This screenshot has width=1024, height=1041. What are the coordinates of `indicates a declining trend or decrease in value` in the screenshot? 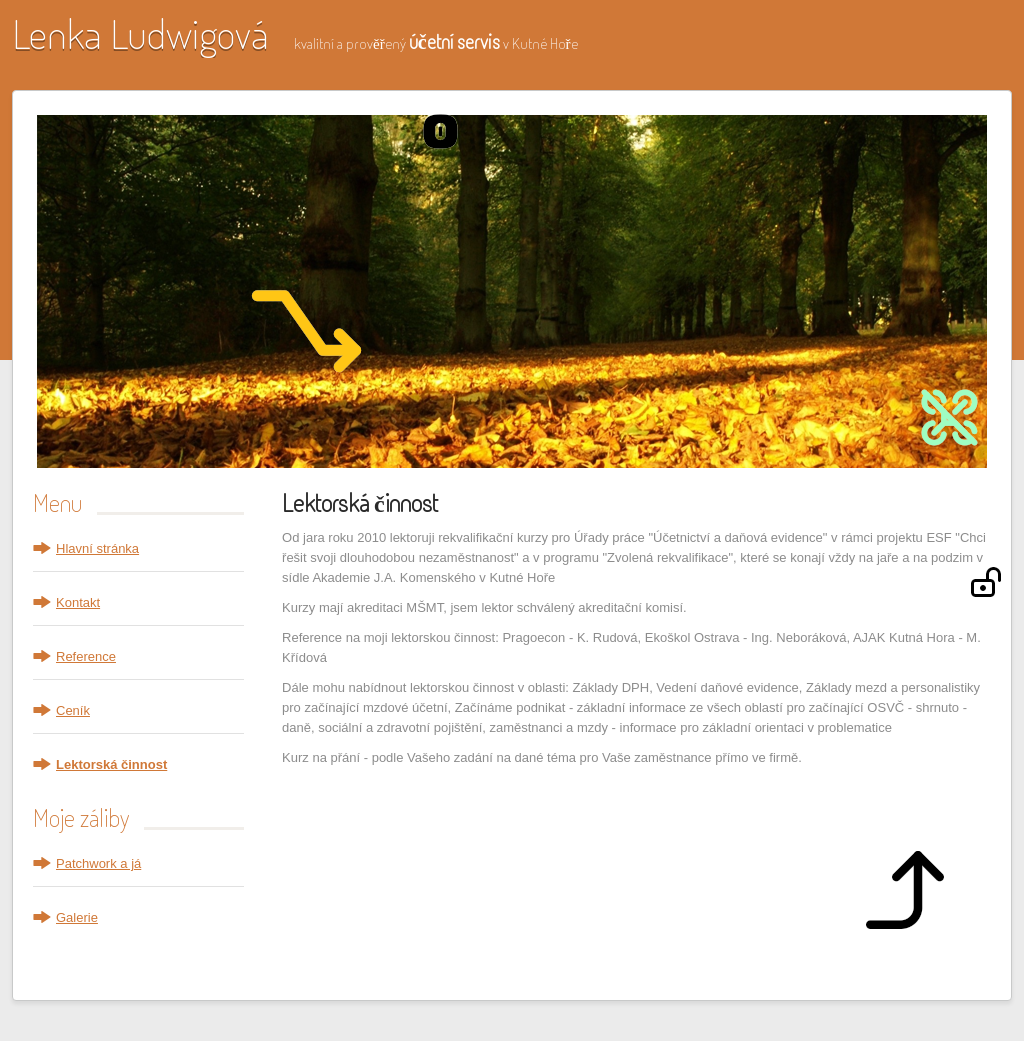 It's located at (306, 328).